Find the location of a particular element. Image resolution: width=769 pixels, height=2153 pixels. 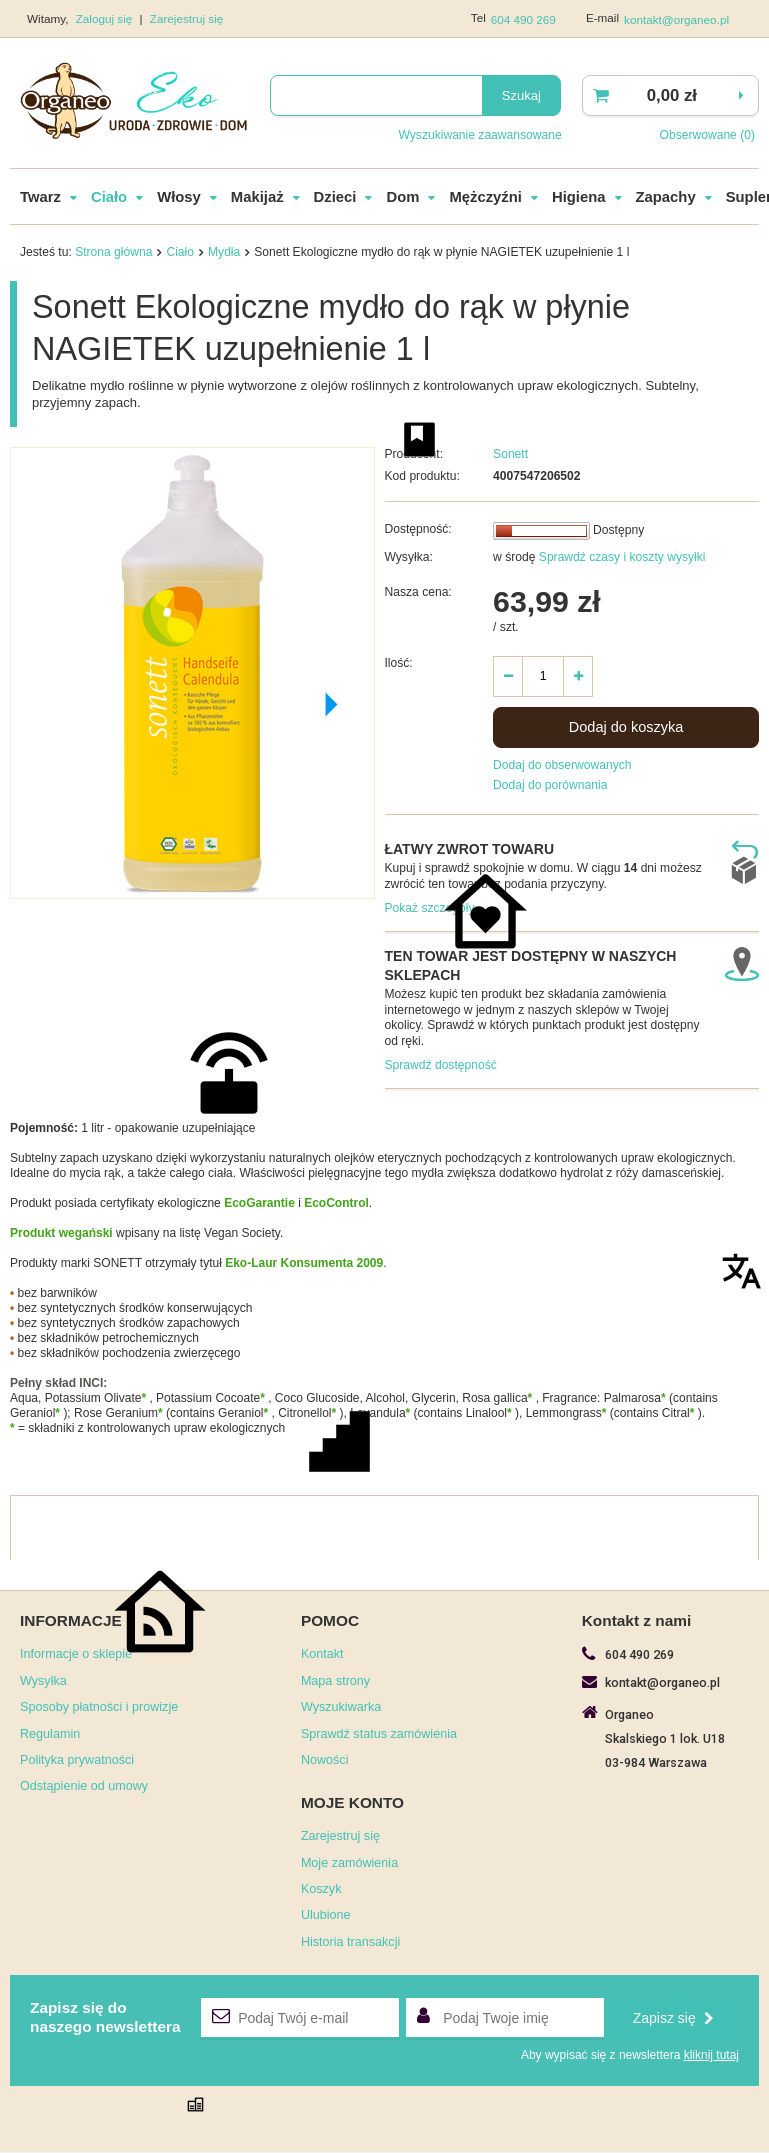

view bookmarked file is located at coordinates (419, 439).